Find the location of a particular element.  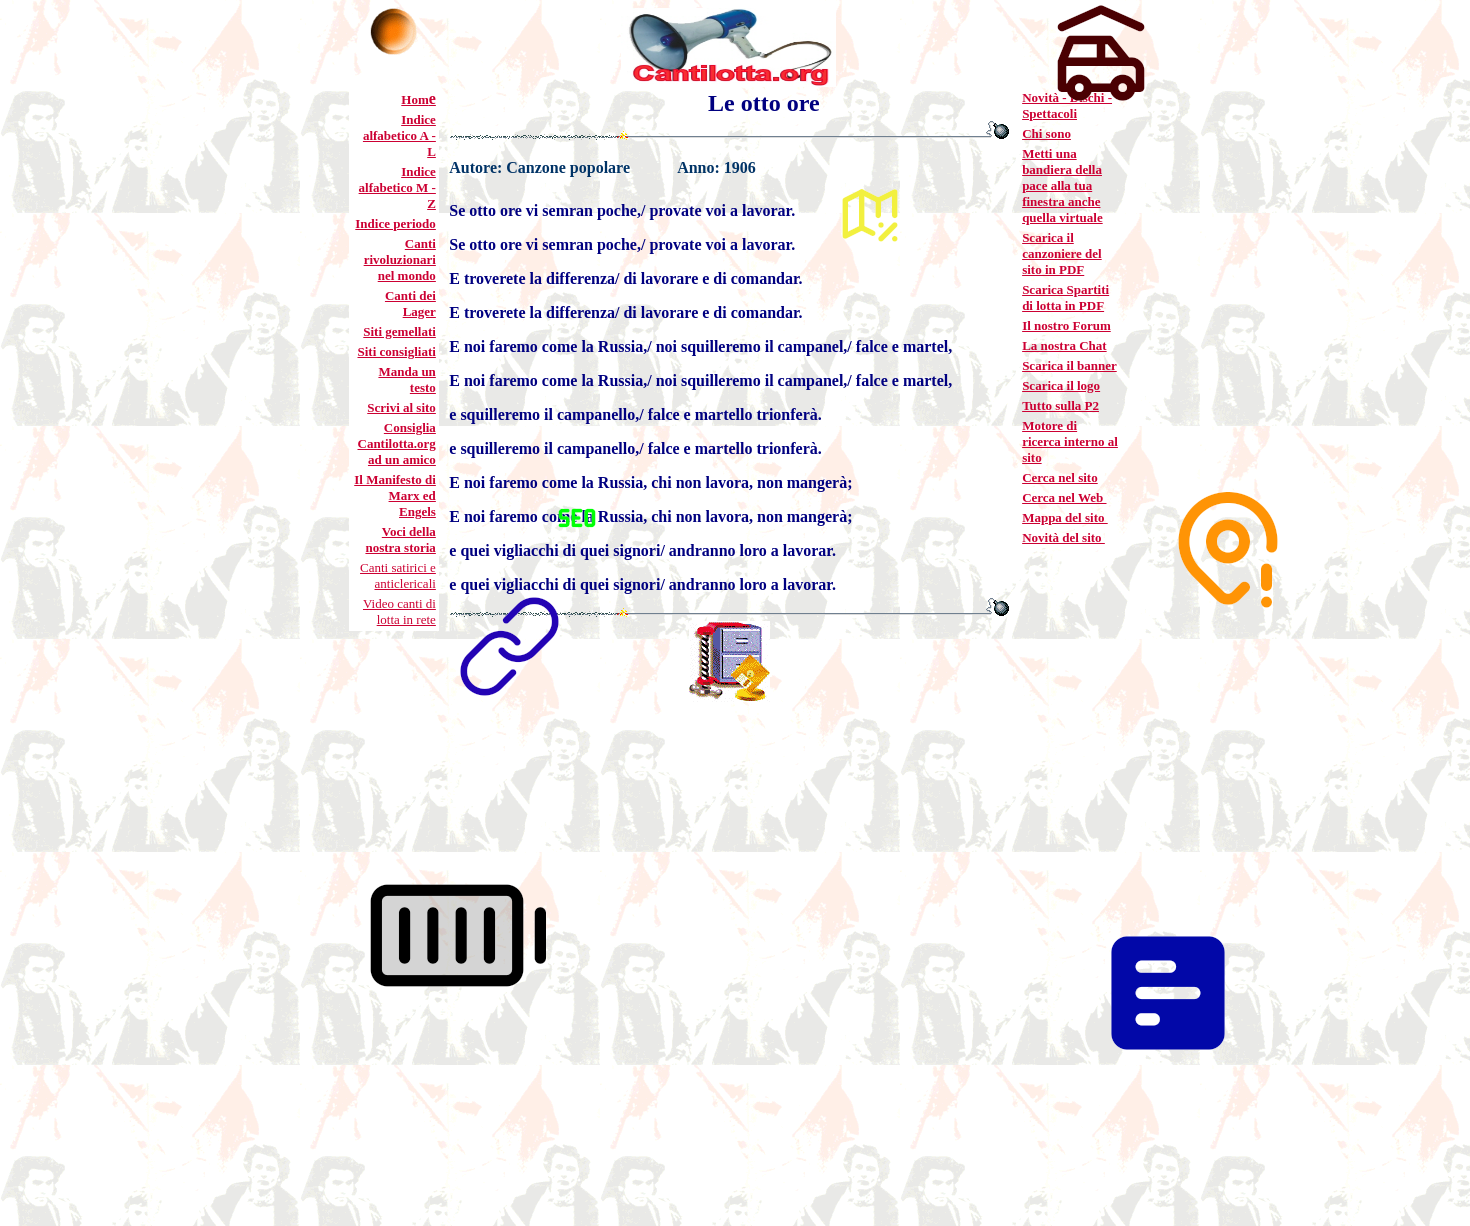

access garage or parking location is located at coordinates (1101, 53).